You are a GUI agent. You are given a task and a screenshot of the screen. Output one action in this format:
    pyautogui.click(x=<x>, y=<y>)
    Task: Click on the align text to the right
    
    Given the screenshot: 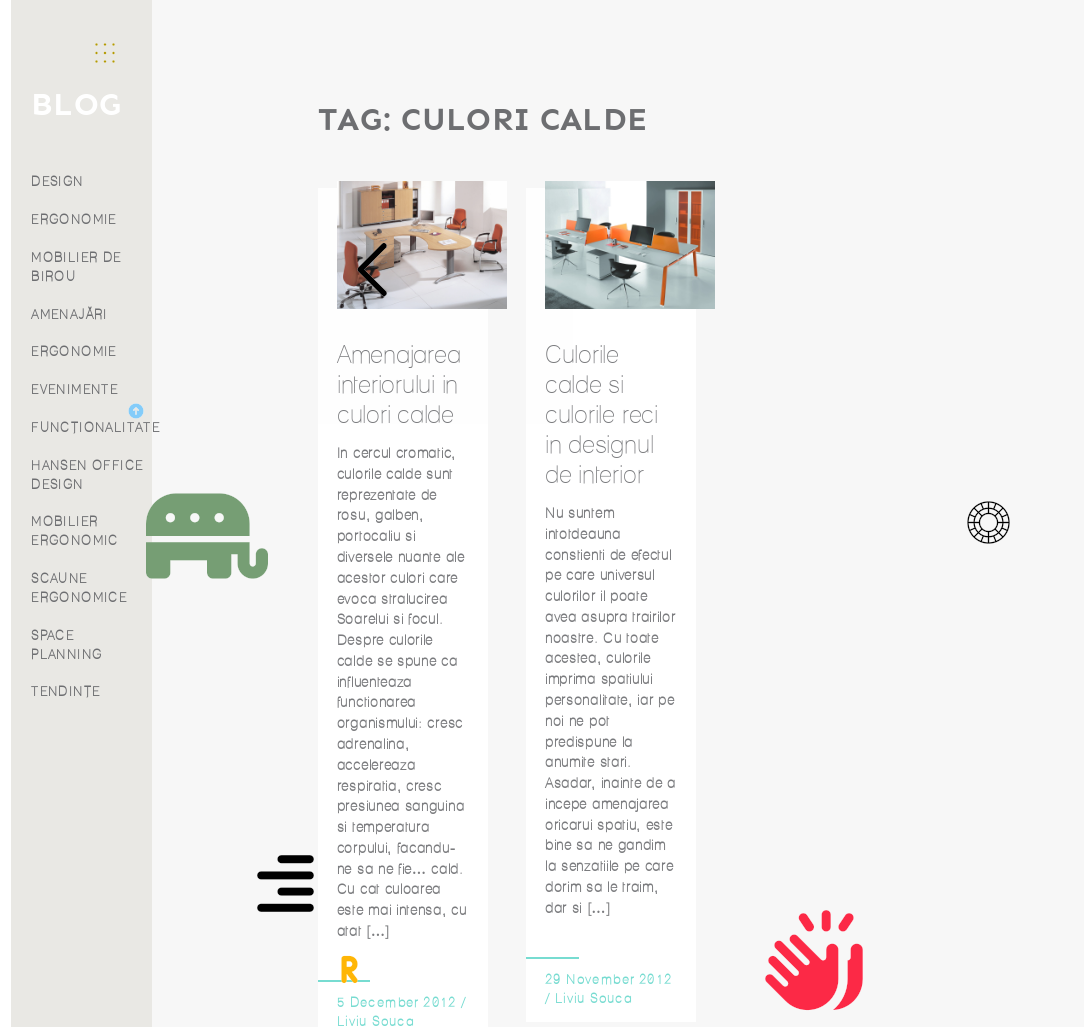 What is the action you would take?
    pyautogui.click(x=285, y=883)
    